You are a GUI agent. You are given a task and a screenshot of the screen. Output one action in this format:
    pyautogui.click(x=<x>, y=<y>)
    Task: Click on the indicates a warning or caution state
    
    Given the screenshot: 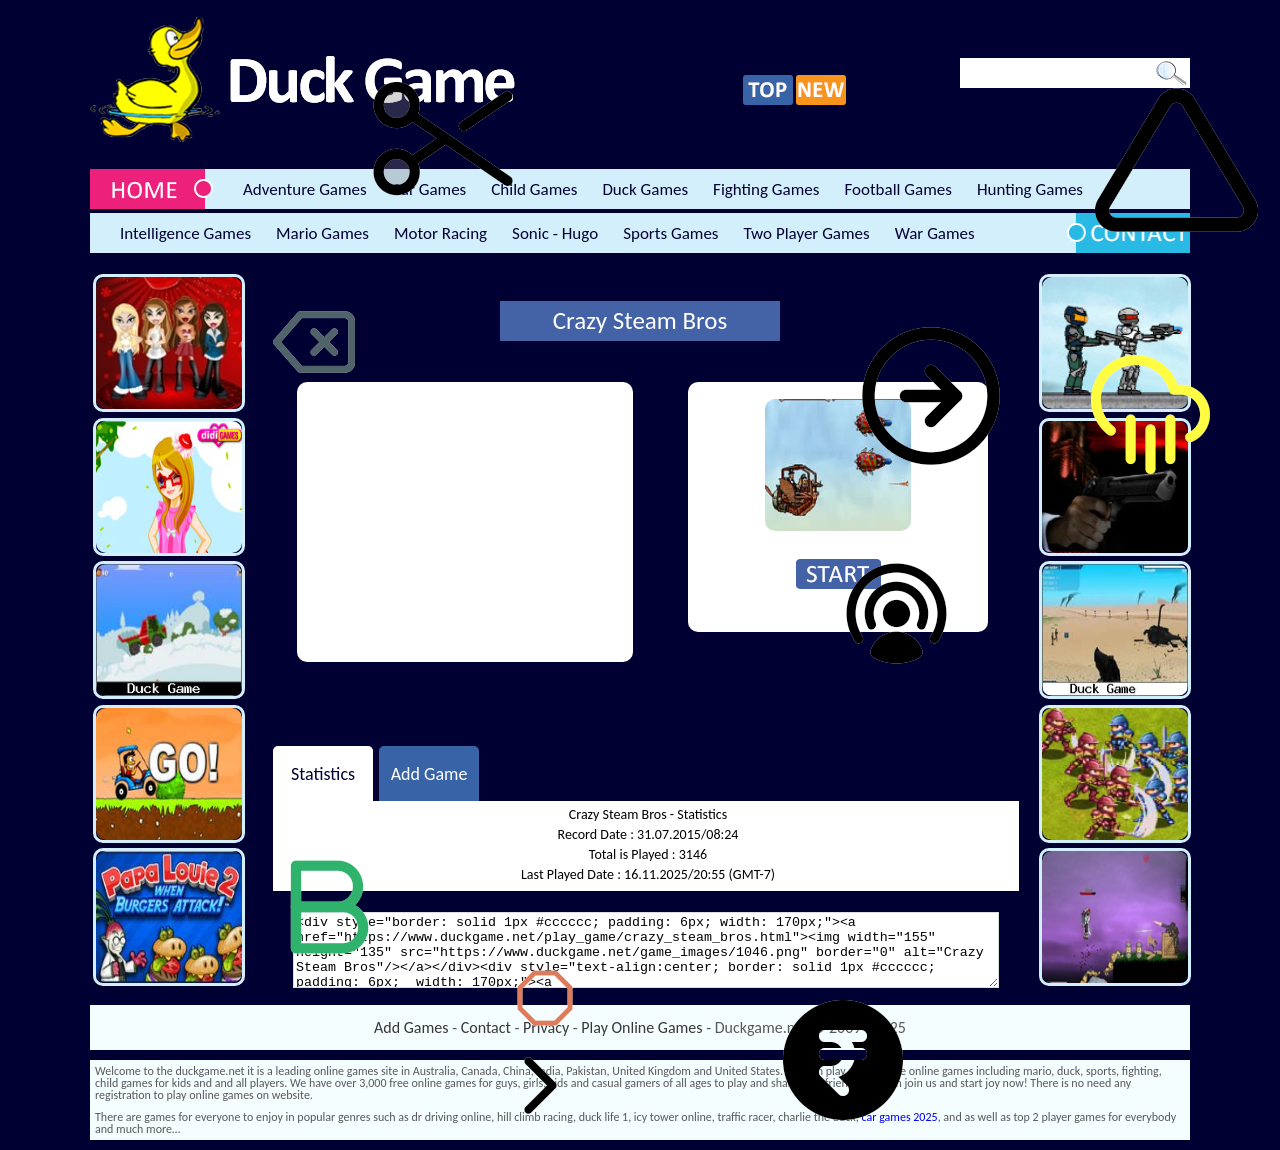 What is the action you would take?
    pyautogui.click(x=1176, y=160)
    